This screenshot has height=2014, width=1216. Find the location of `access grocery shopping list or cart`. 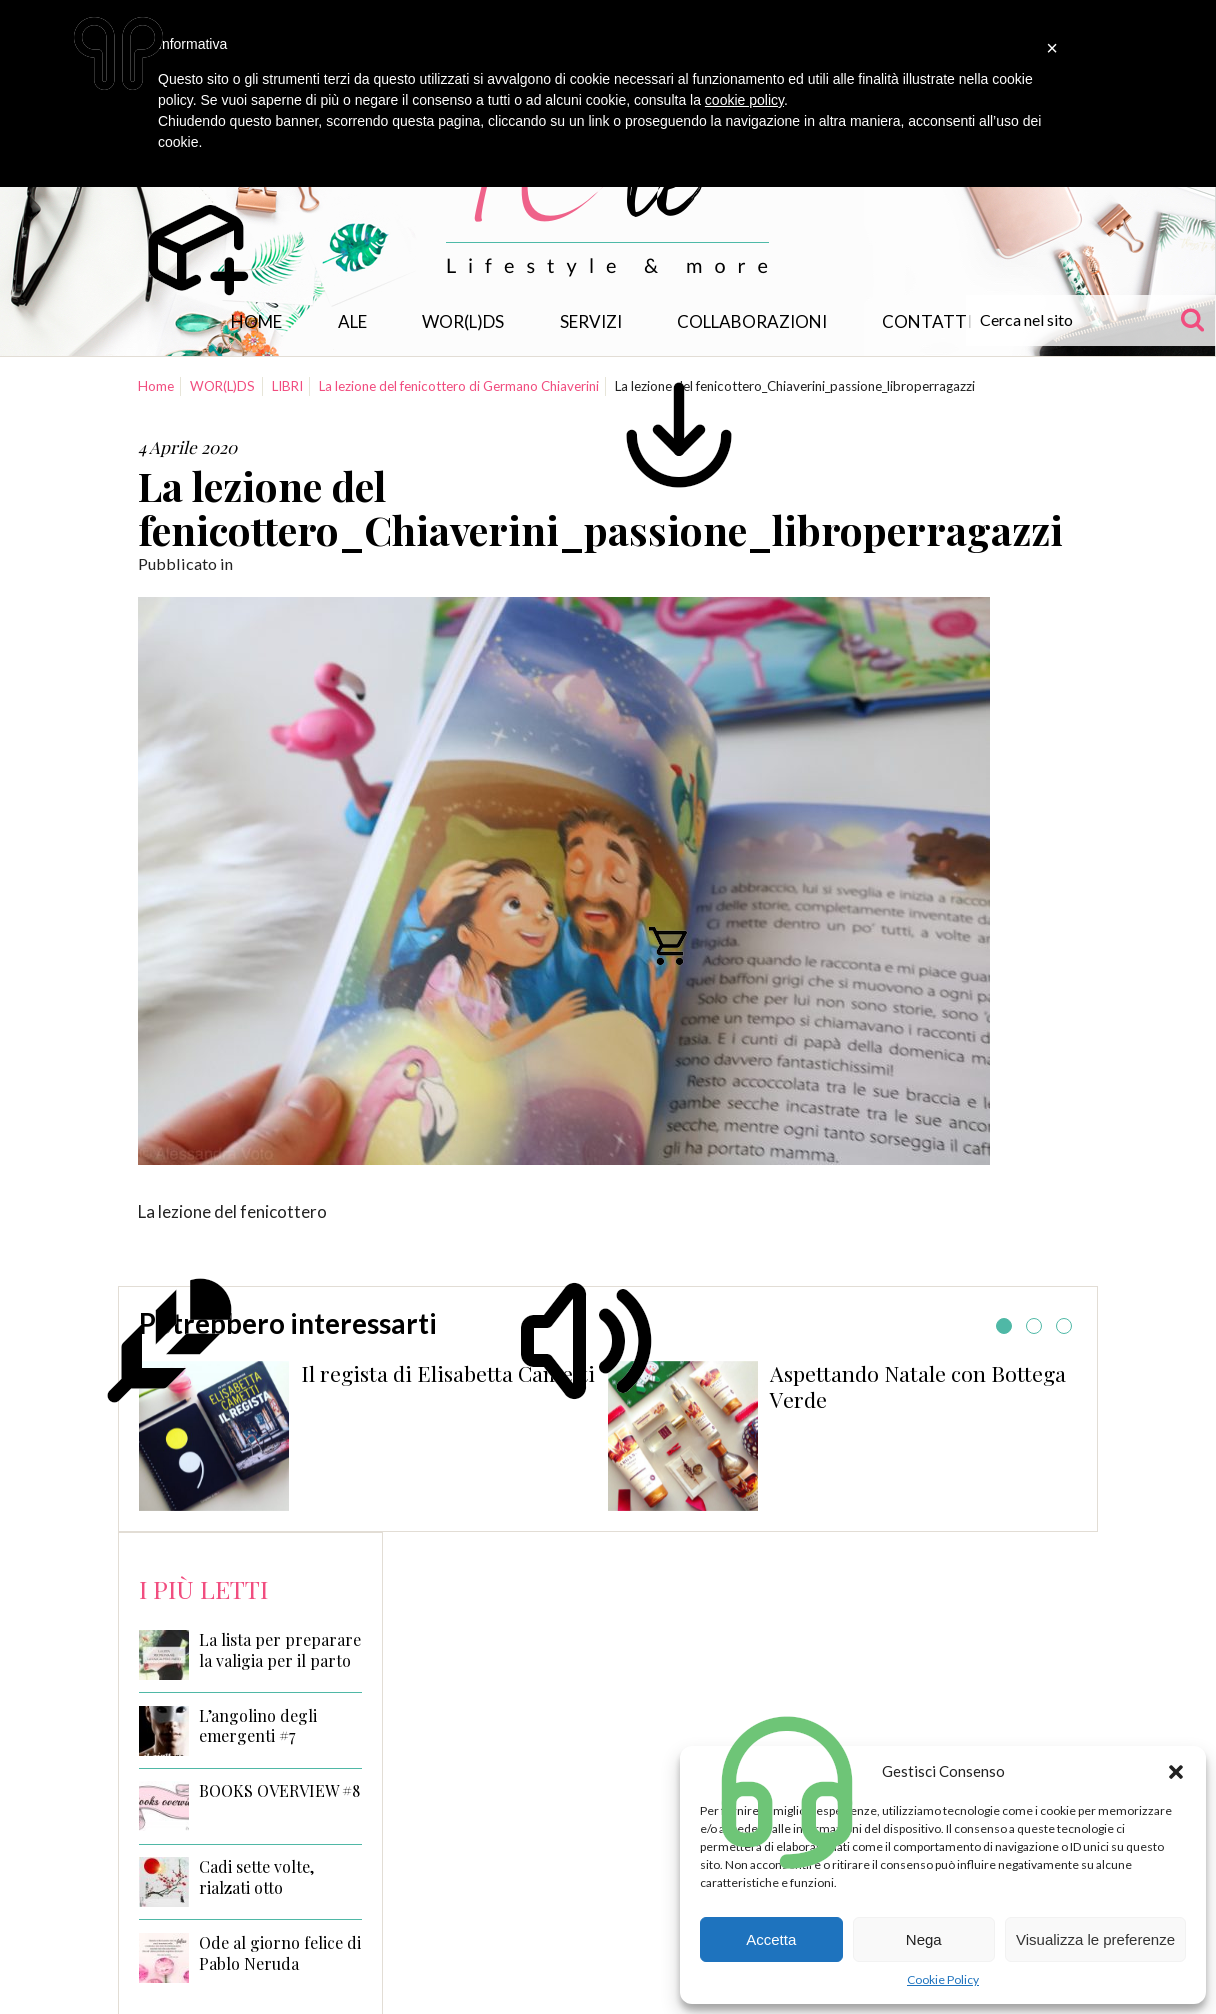

access grocery shopping list or cart is located at coordinates (670, 946).